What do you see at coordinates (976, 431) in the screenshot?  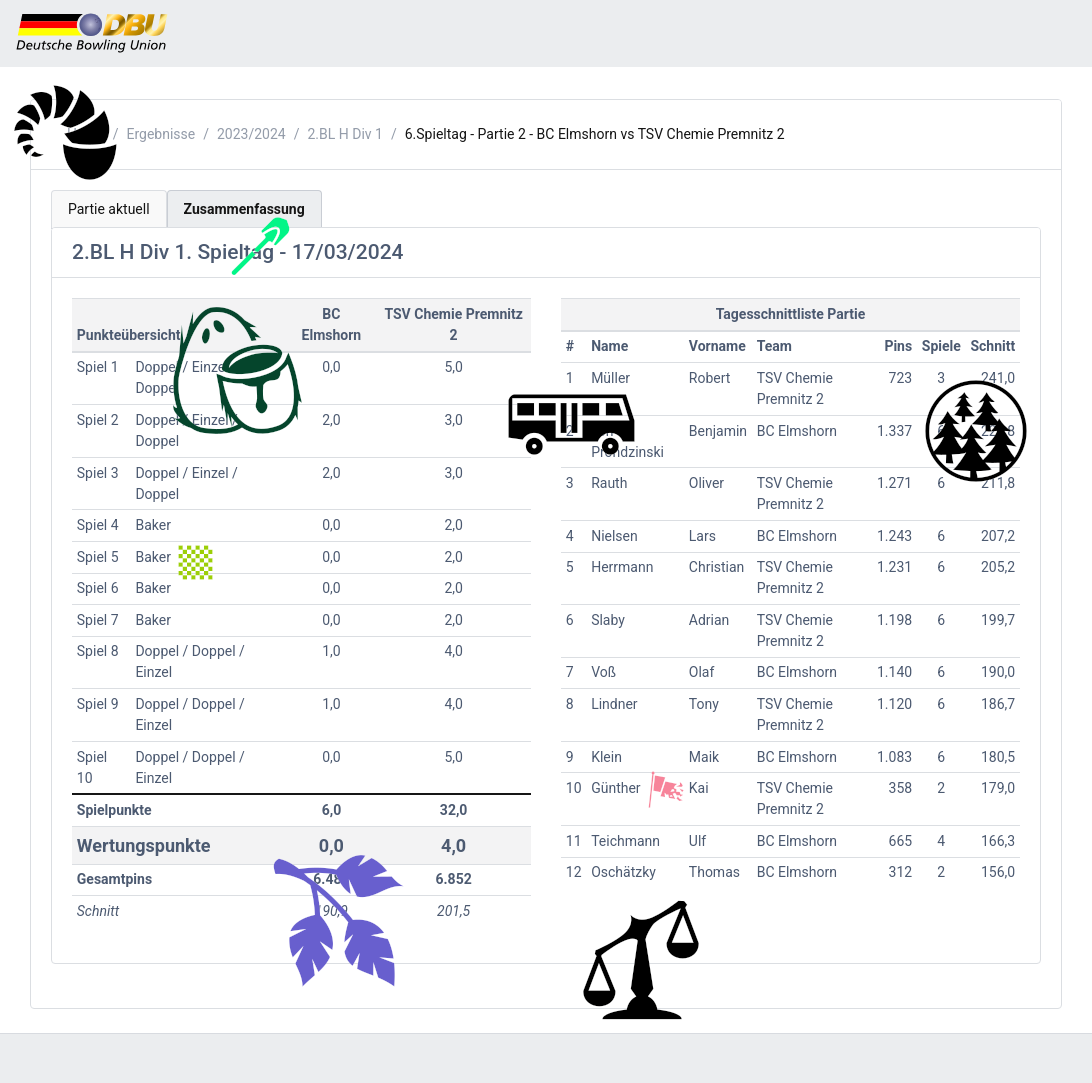 I see `explore forest or nature areas in-game` at bounding box center [976, 431].